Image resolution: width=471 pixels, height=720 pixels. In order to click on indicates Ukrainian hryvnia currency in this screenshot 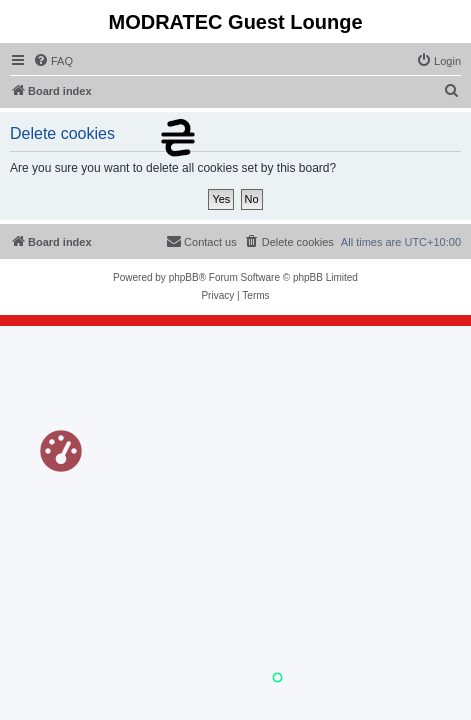, I will do `click(178, 138)`.